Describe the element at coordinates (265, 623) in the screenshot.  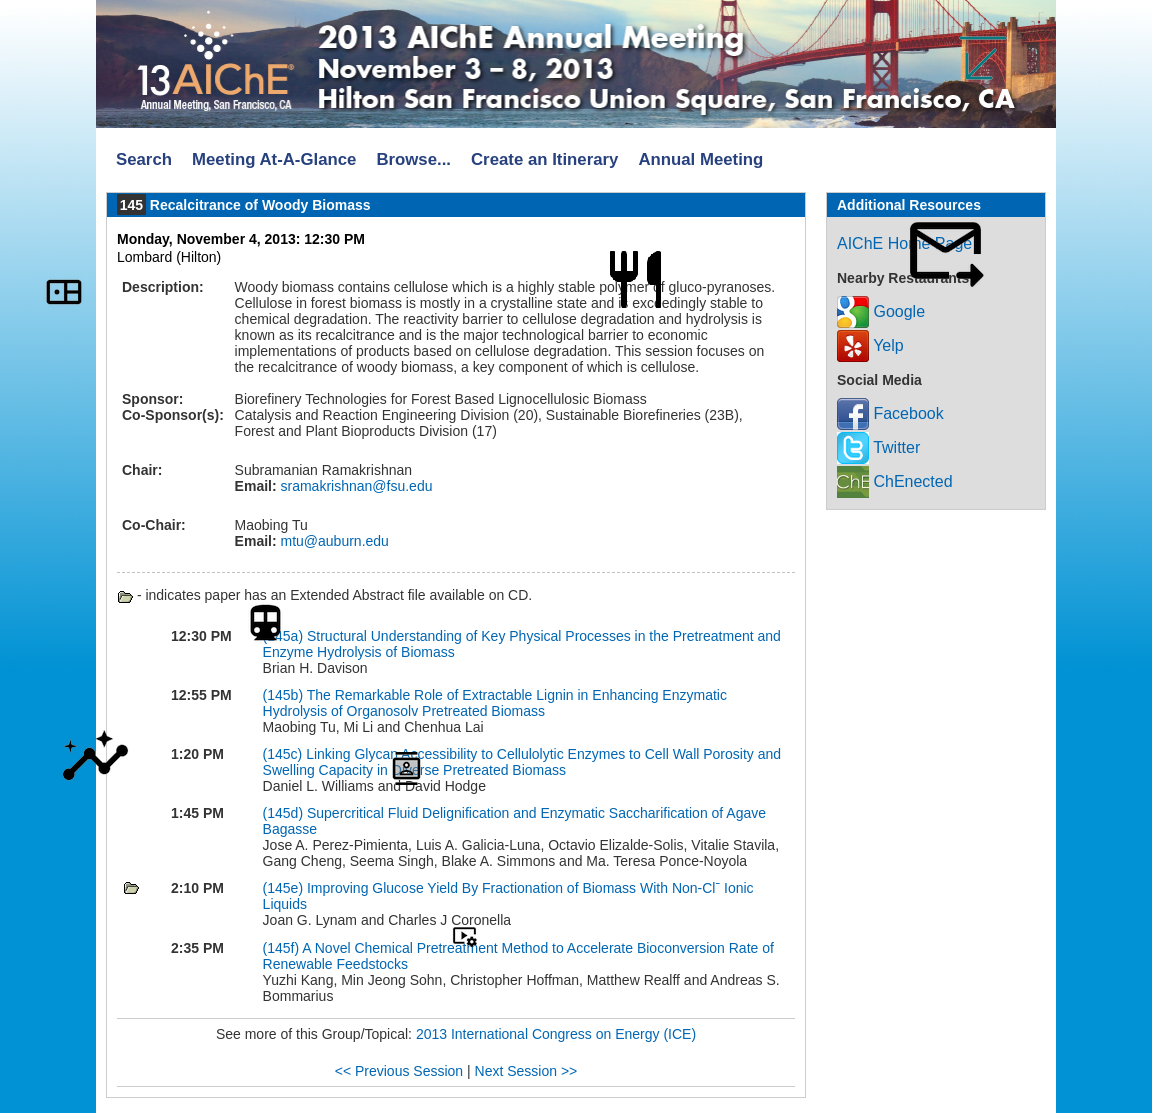
I see `get subway or metro directions` at that location.